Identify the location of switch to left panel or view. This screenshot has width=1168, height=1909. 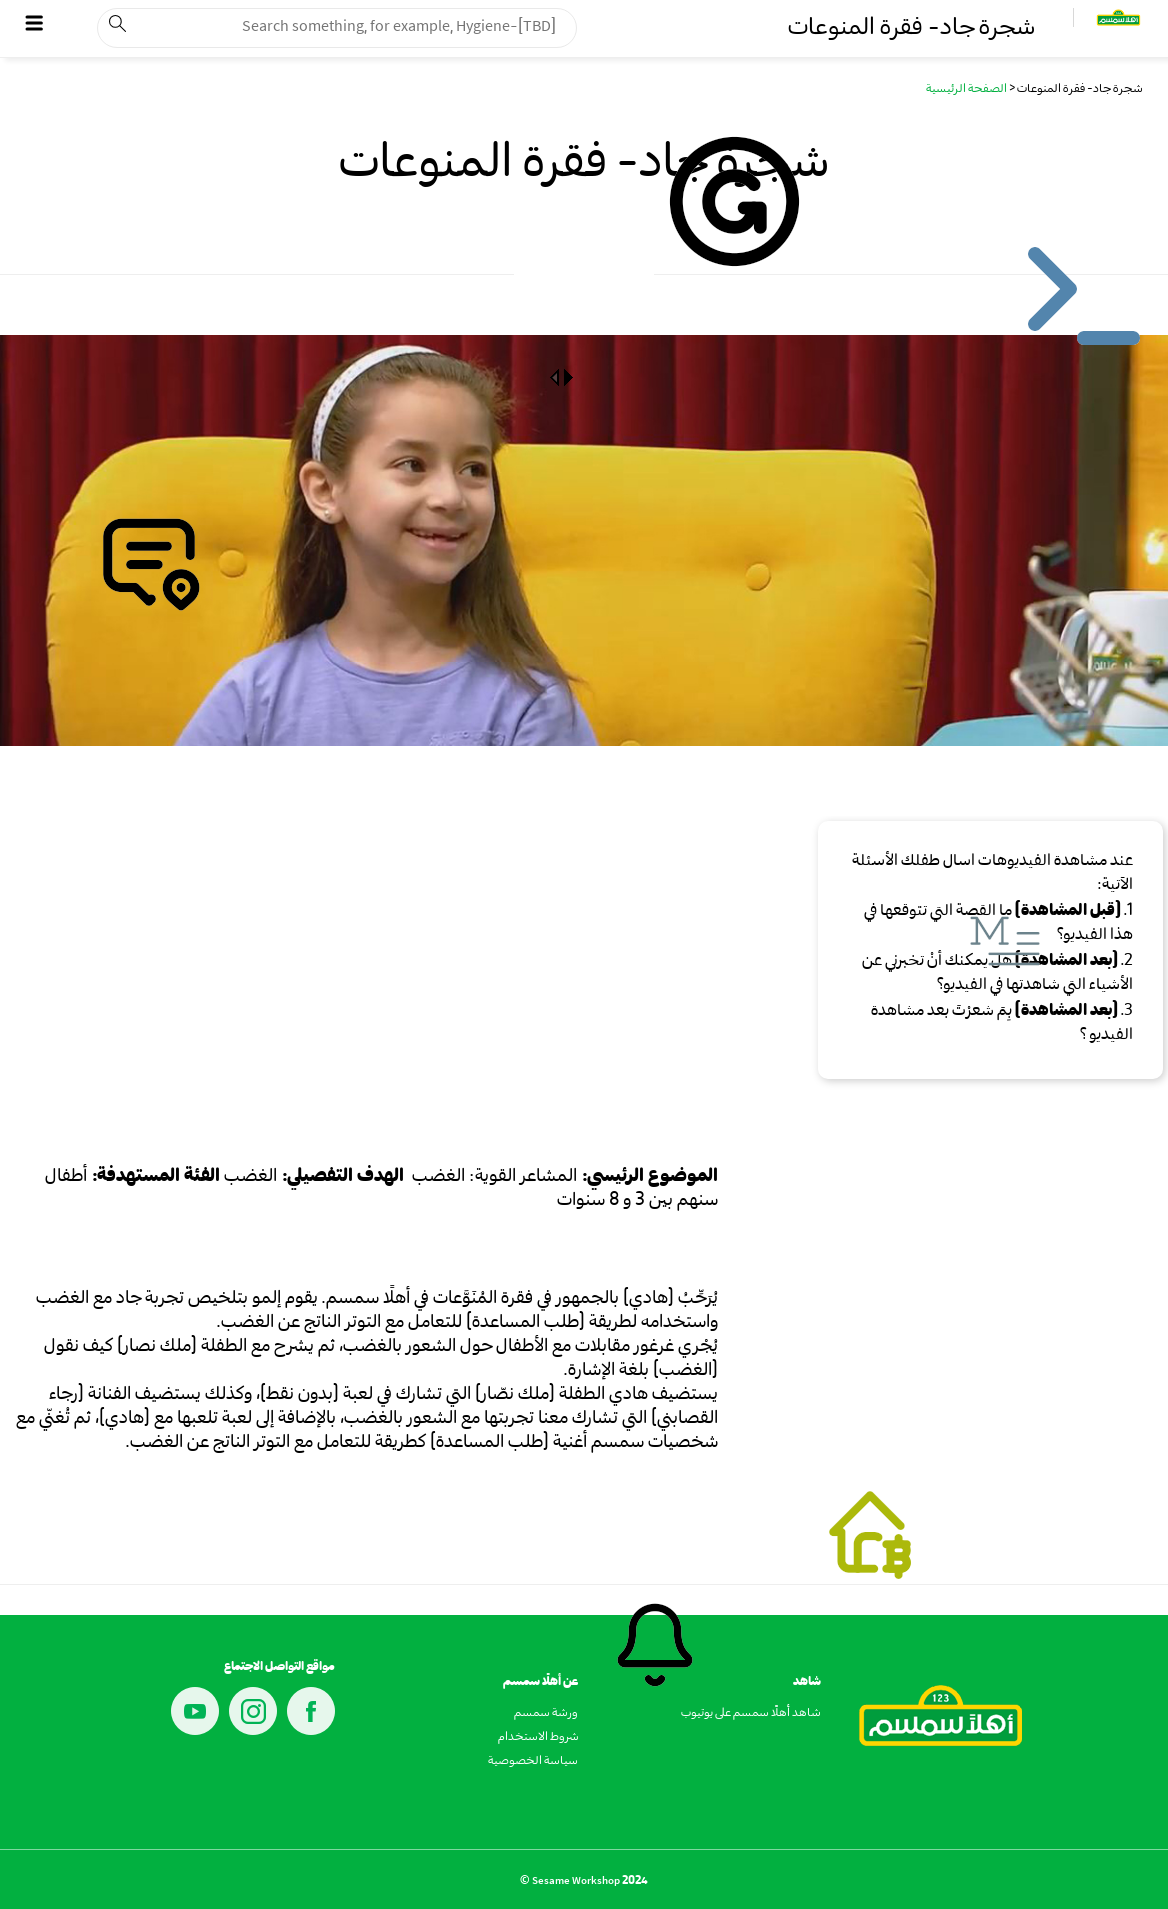
(561, 377).